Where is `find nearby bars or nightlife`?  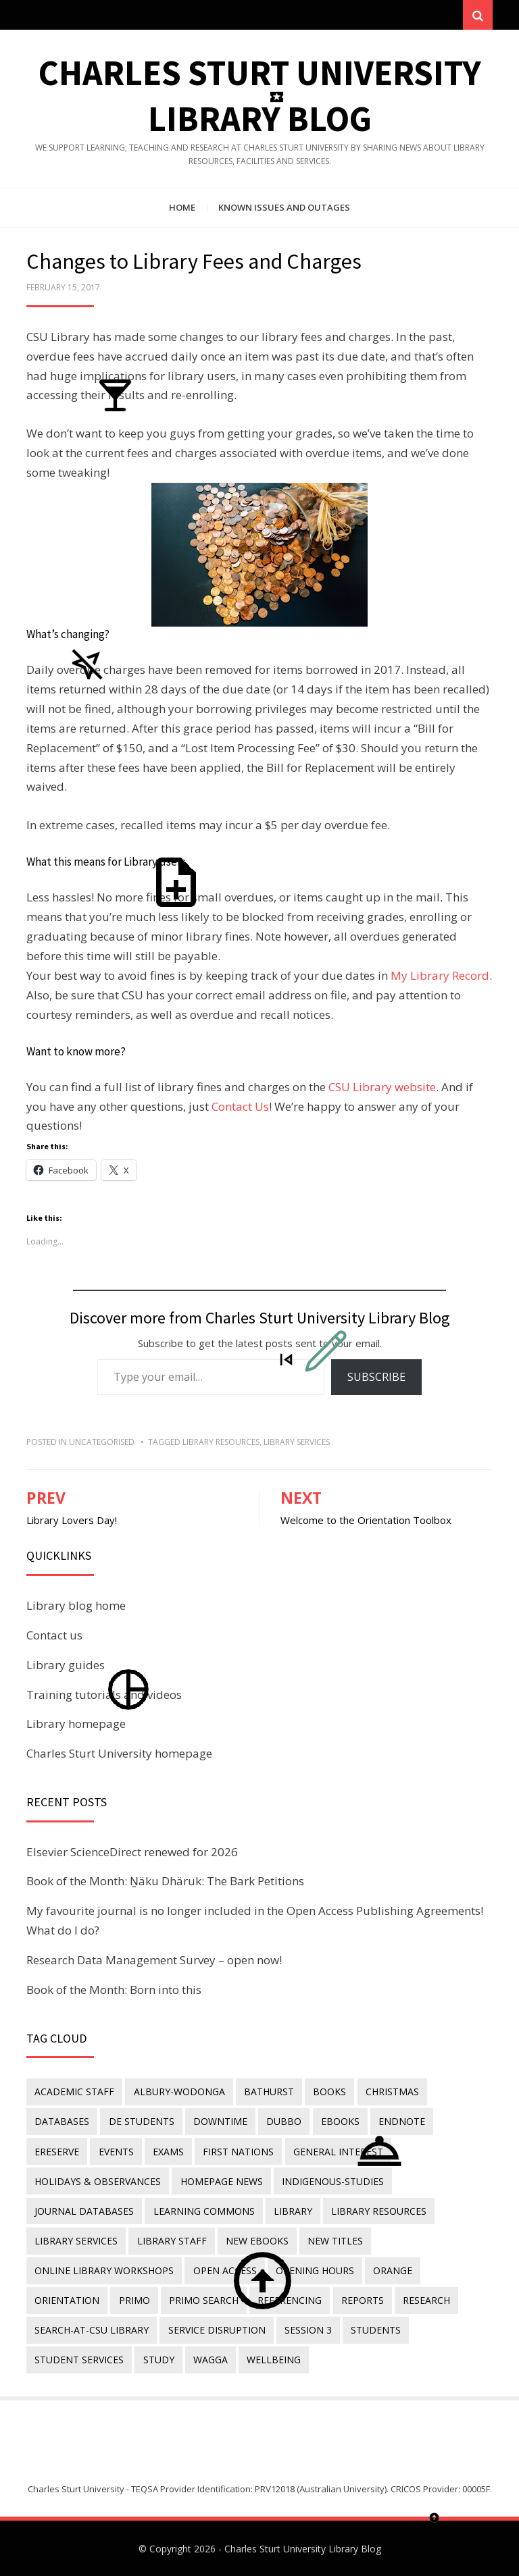
find nearby bars or nightlife is located at coordinates (115, 395).